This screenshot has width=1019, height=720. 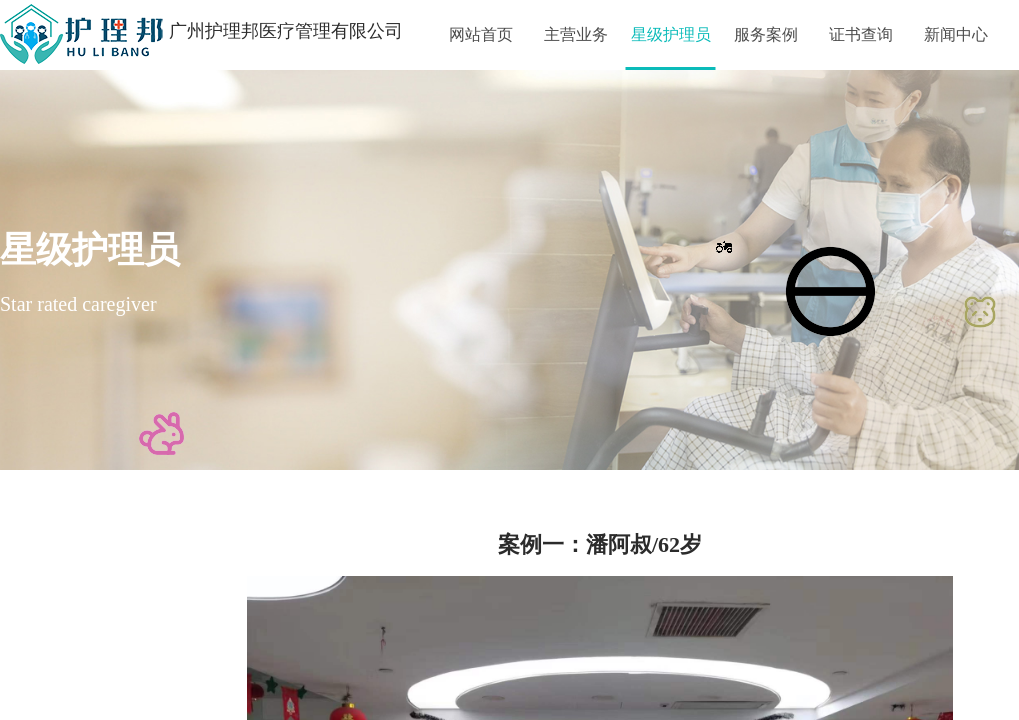 I want to click on indicates fast or quick mode, so click(x=161, y=434).